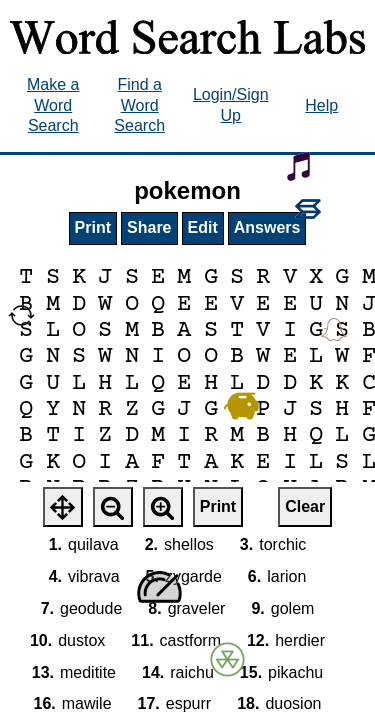  What do you see at coordinates (308, 209) in the screenshot?
I see `view solana cryptocurrency balance` at bounding box center [308, 209].